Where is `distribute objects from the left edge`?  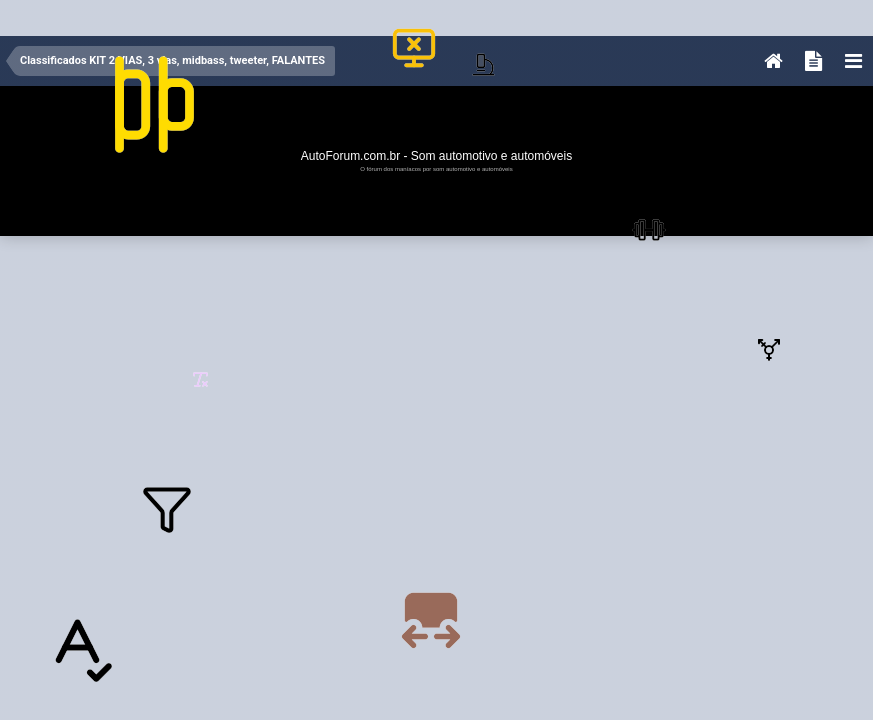 distribute objects from the left edge is located at coordinates (154, 104).